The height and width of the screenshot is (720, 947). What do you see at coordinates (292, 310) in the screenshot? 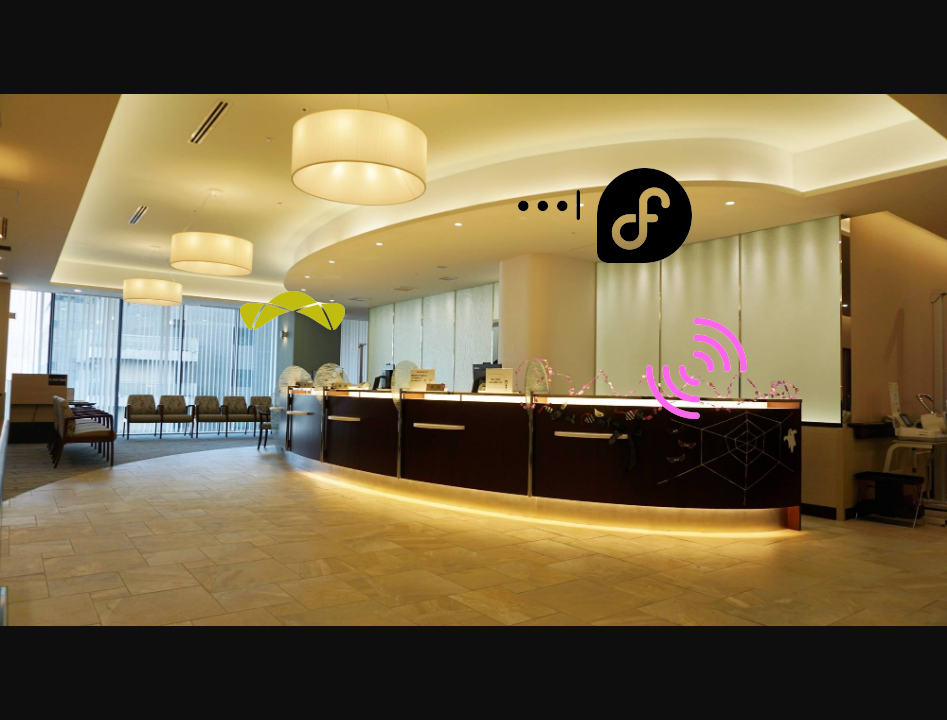
I see `topcoder logo - link to competitive programming platform` at bounding box center [292, 310].